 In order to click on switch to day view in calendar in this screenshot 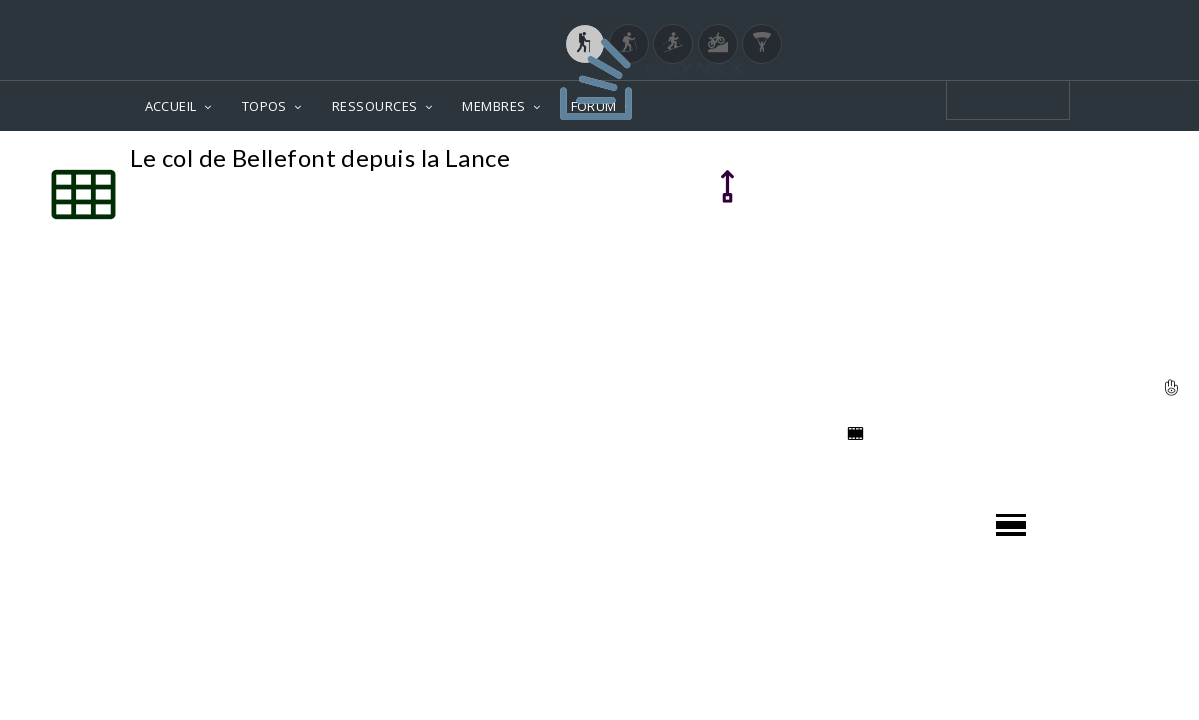, I will do `click(1011, 524)`.